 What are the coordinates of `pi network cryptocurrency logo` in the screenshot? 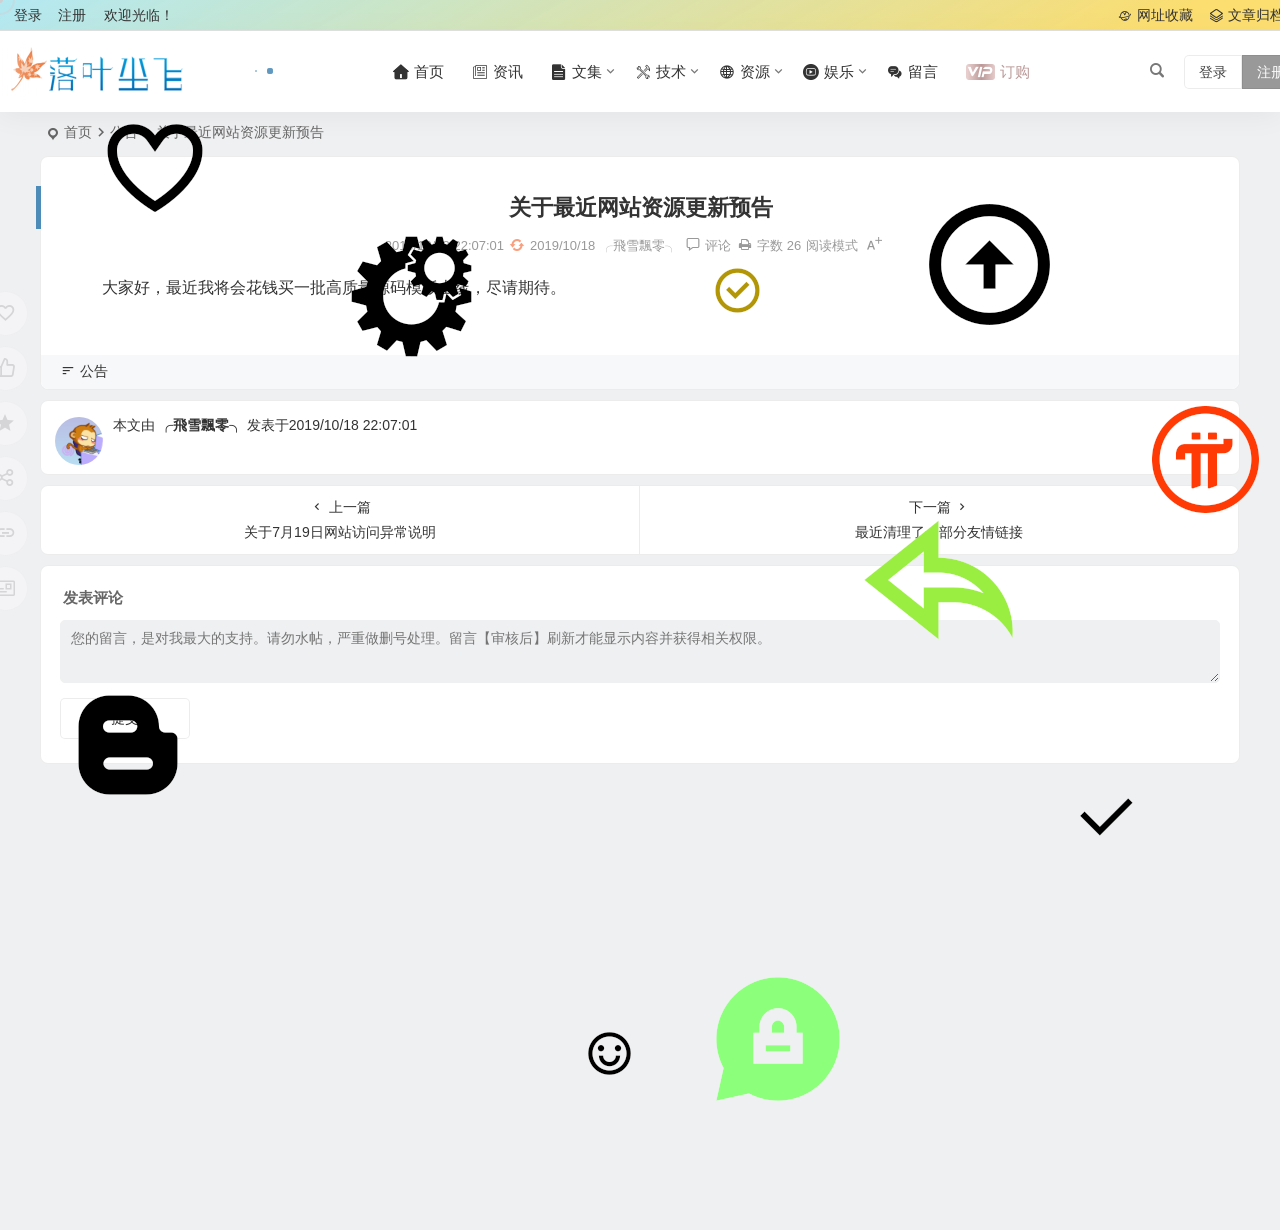 It's located at (1205, 459).